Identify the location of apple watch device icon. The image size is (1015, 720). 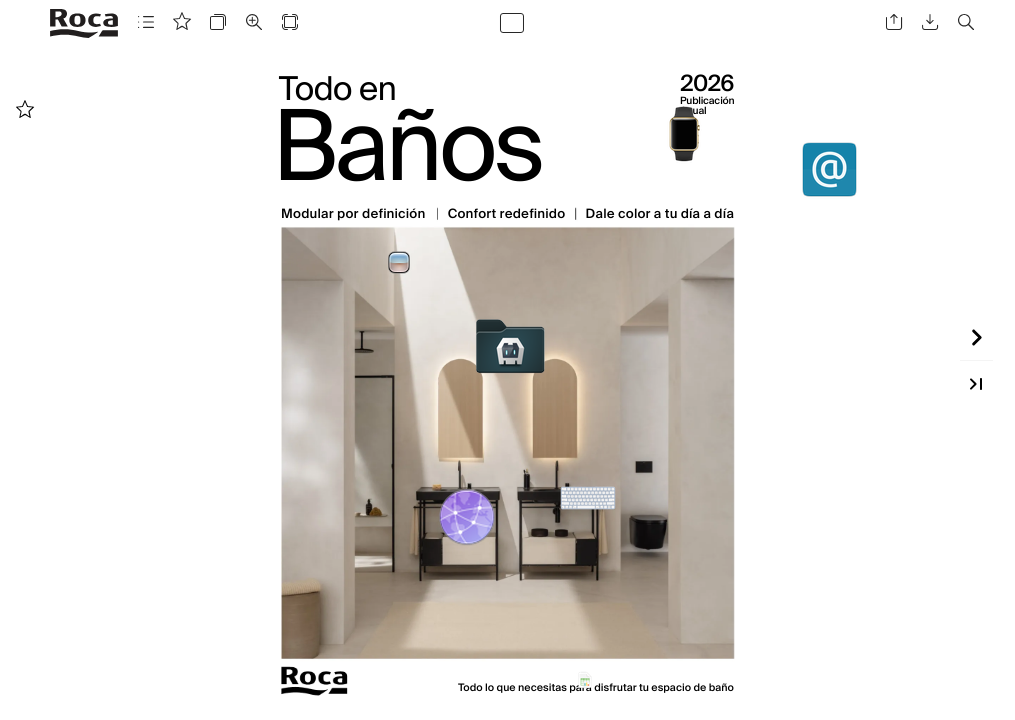
(684, 134).